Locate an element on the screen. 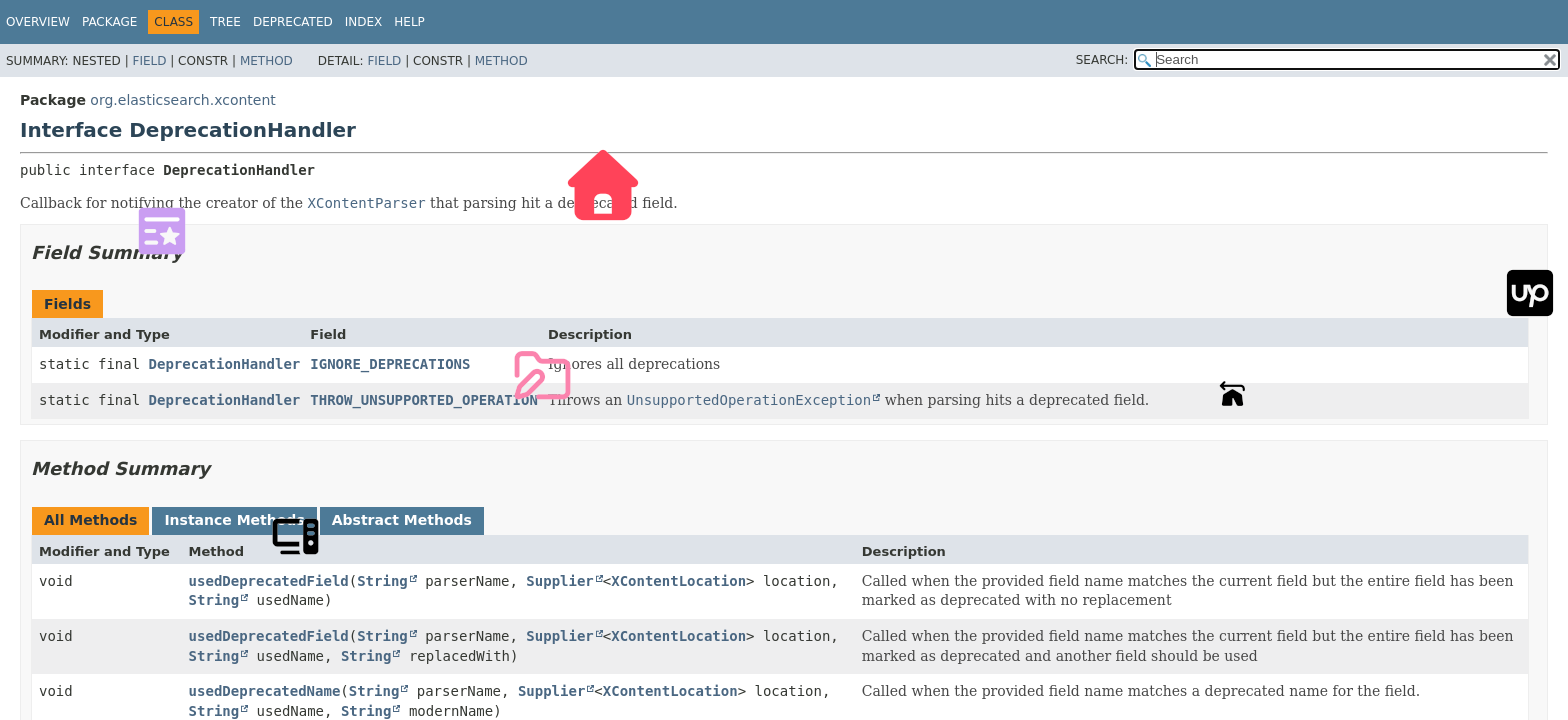 Image resolution: width=1568 pixels, height=720 pixels. rename or edit a folder is located at coordinates (542, 376).